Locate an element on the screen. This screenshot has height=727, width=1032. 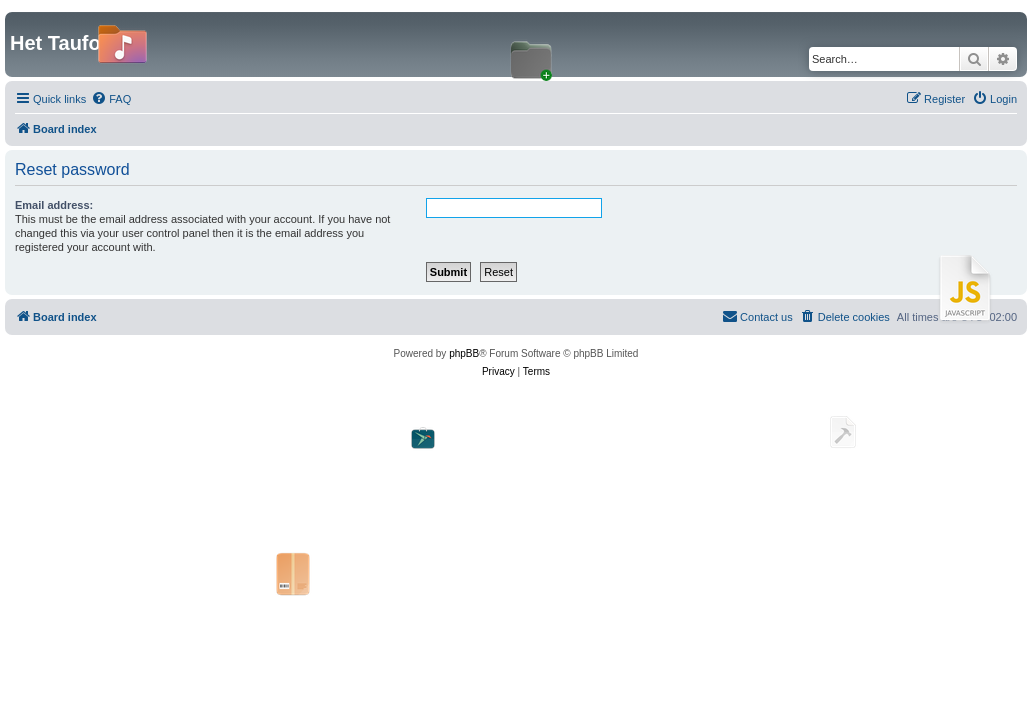
open the snap store to browse and install apps is located at coordinates (423, 439).